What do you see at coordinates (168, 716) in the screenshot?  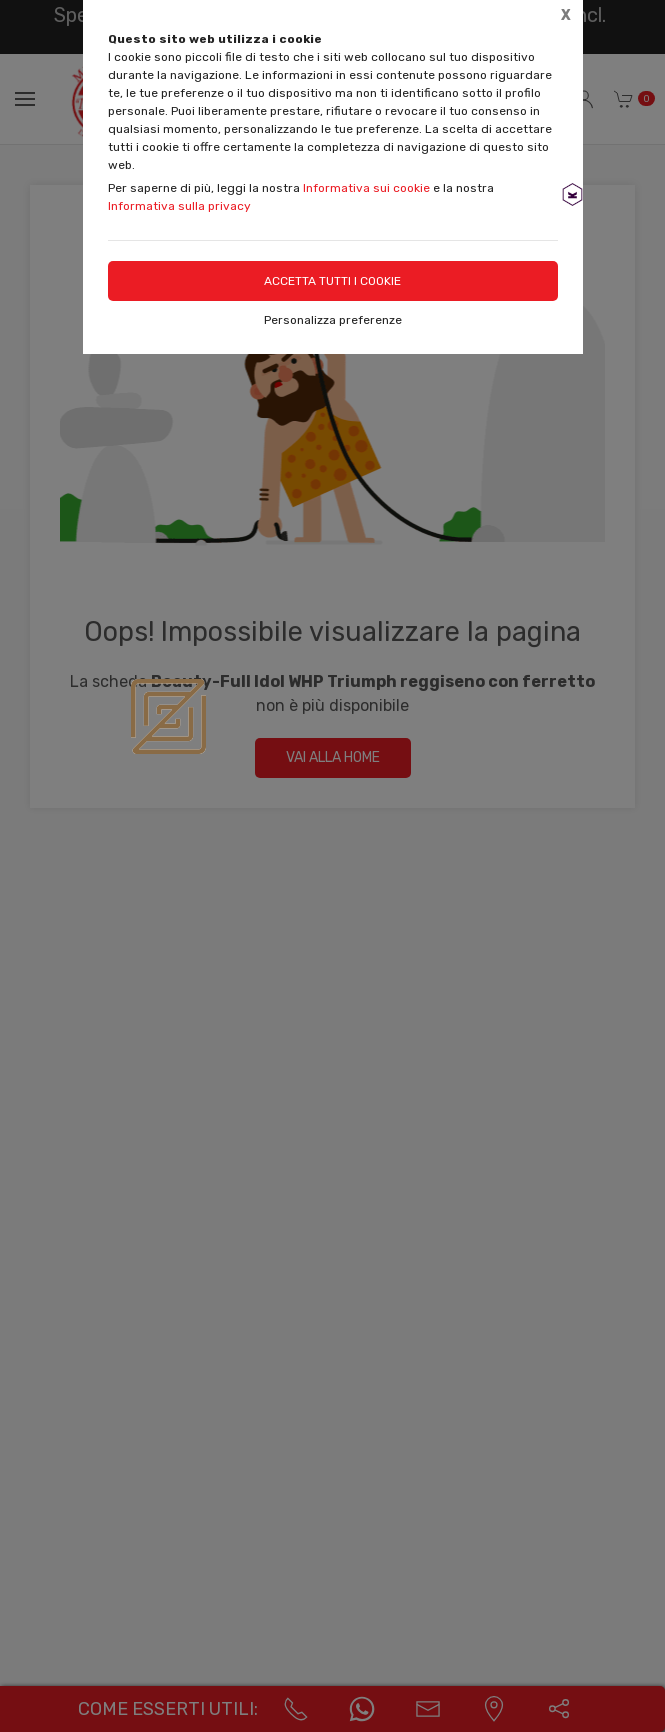 I see `open zed code editor` at bounding box center [168, 716].